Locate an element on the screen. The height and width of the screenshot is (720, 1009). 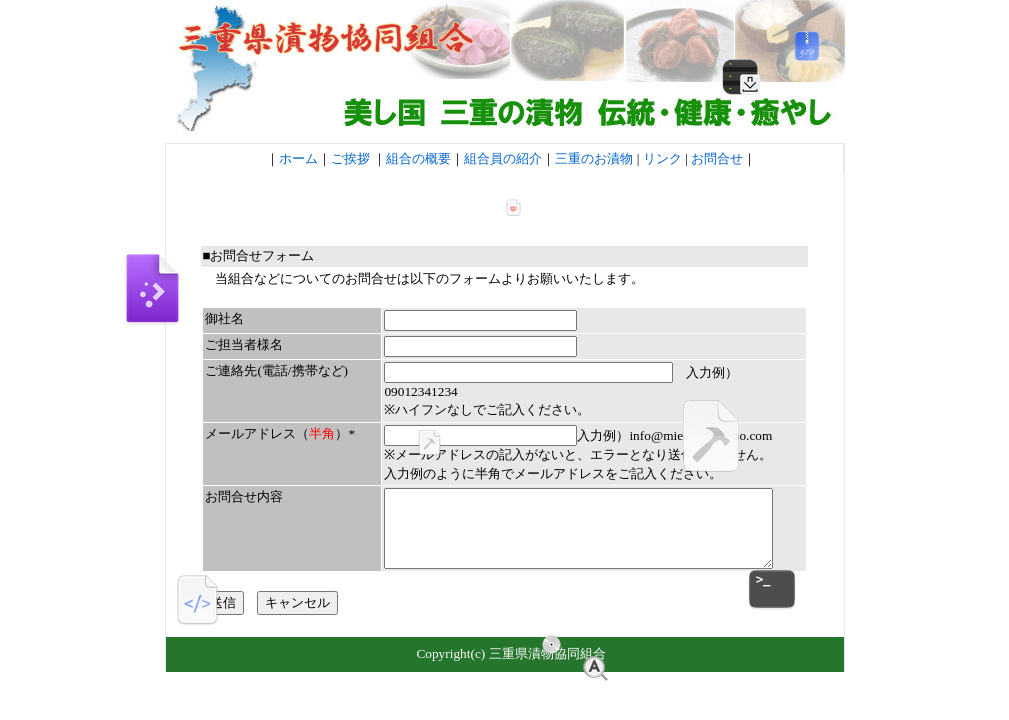
indicates a CMake configuration file is located at coordinates (429, 442).